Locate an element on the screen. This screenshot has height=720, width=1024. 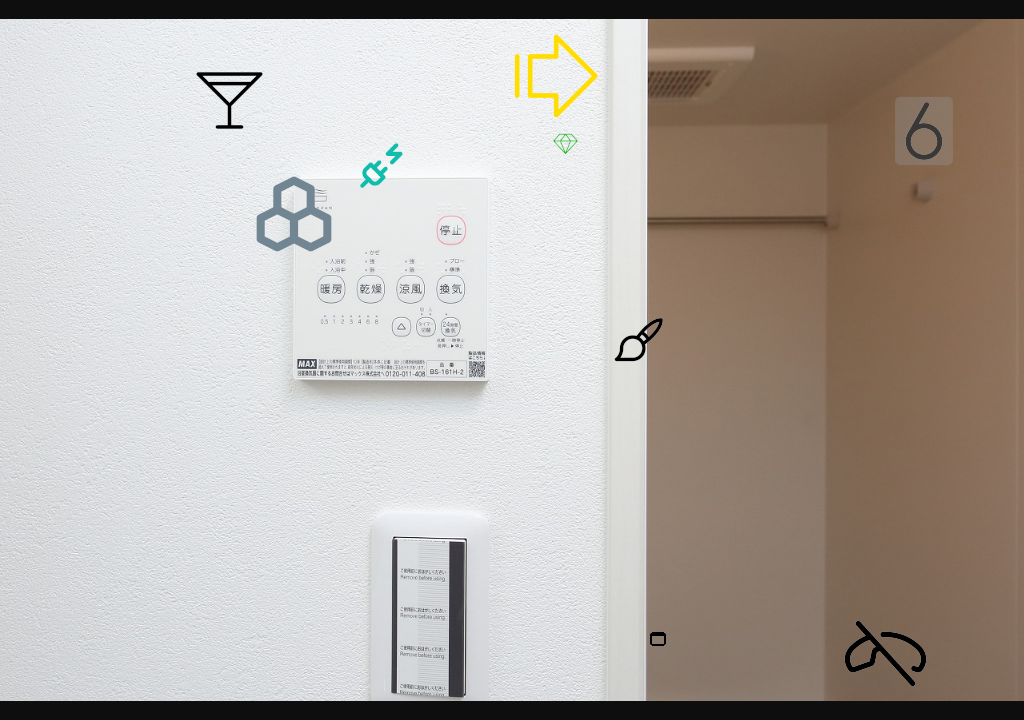
open a web browser or webpage is located at coordinates (658, 639).